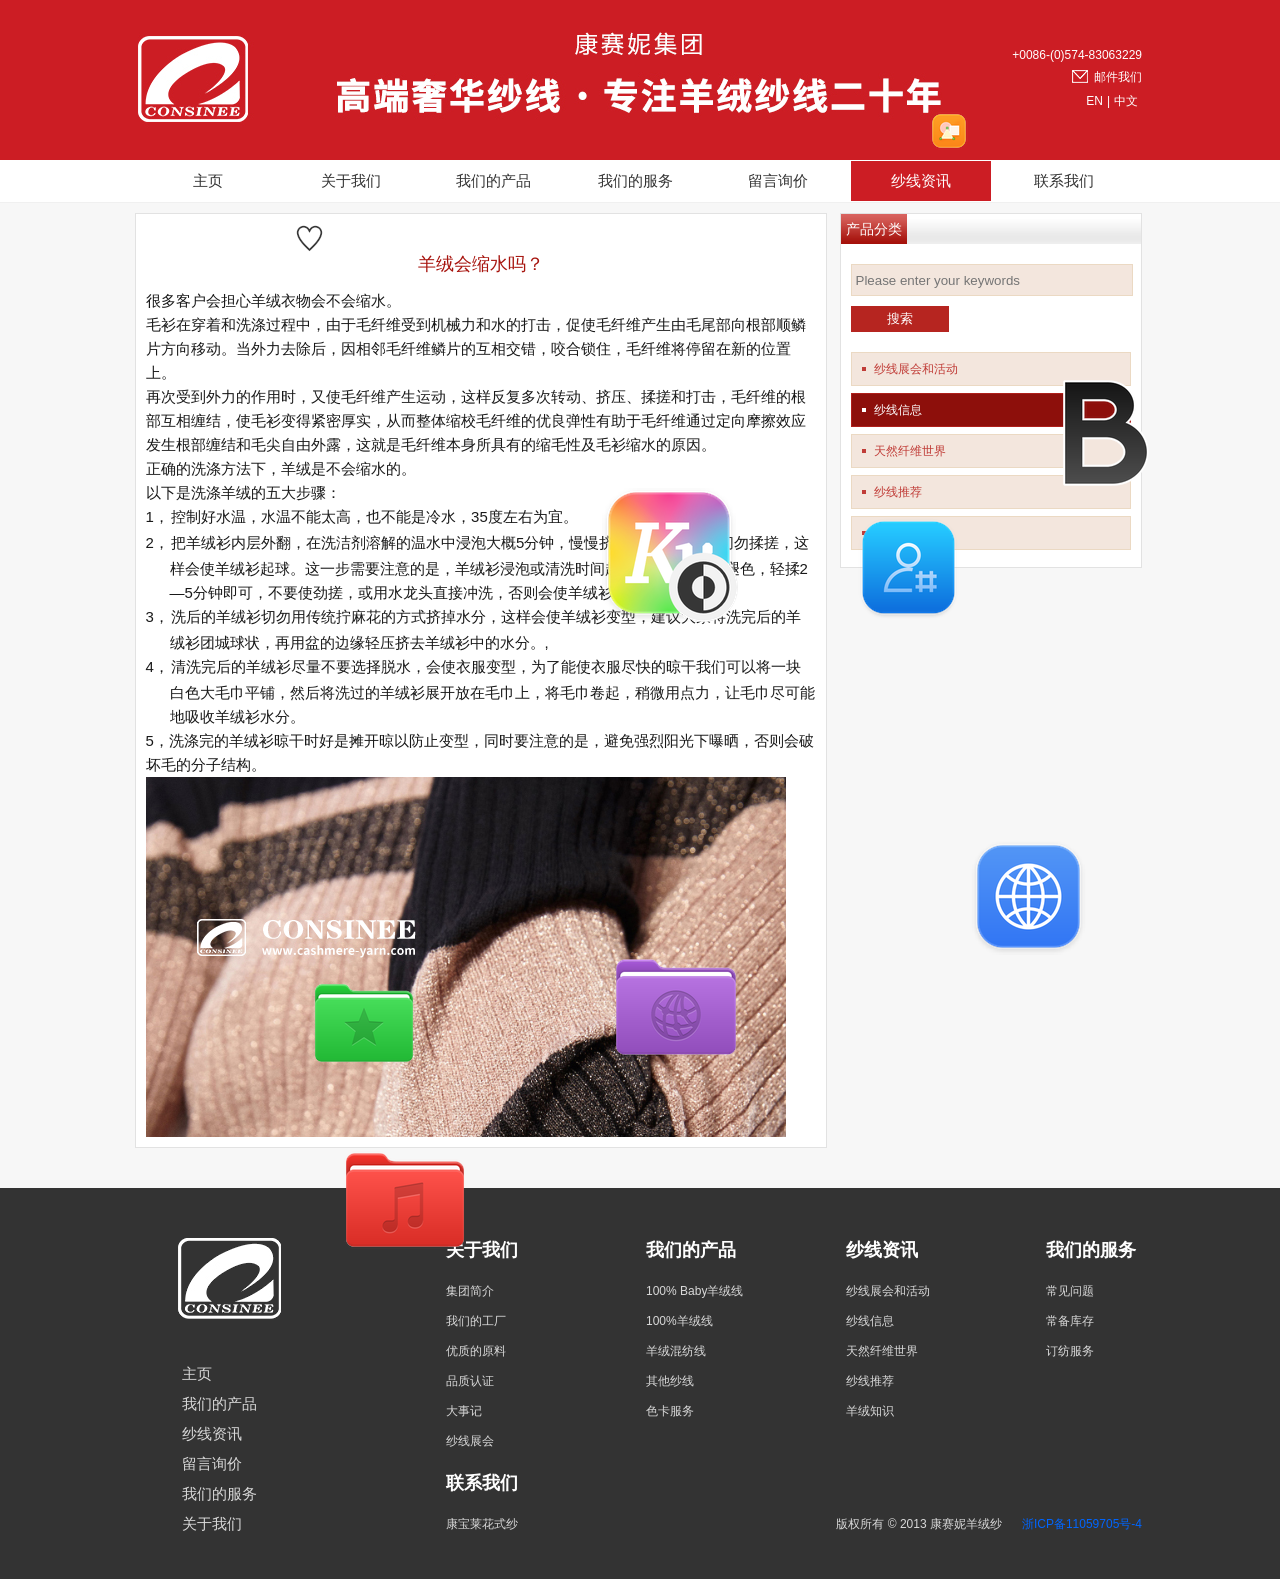 Image resolution: width=1280 pixels, height=1579 pixels. What do you see at coordinates (1106, 433) in the screenshot?
I see `apply bold formatting to selected text` at bounding box center [1106, 433].